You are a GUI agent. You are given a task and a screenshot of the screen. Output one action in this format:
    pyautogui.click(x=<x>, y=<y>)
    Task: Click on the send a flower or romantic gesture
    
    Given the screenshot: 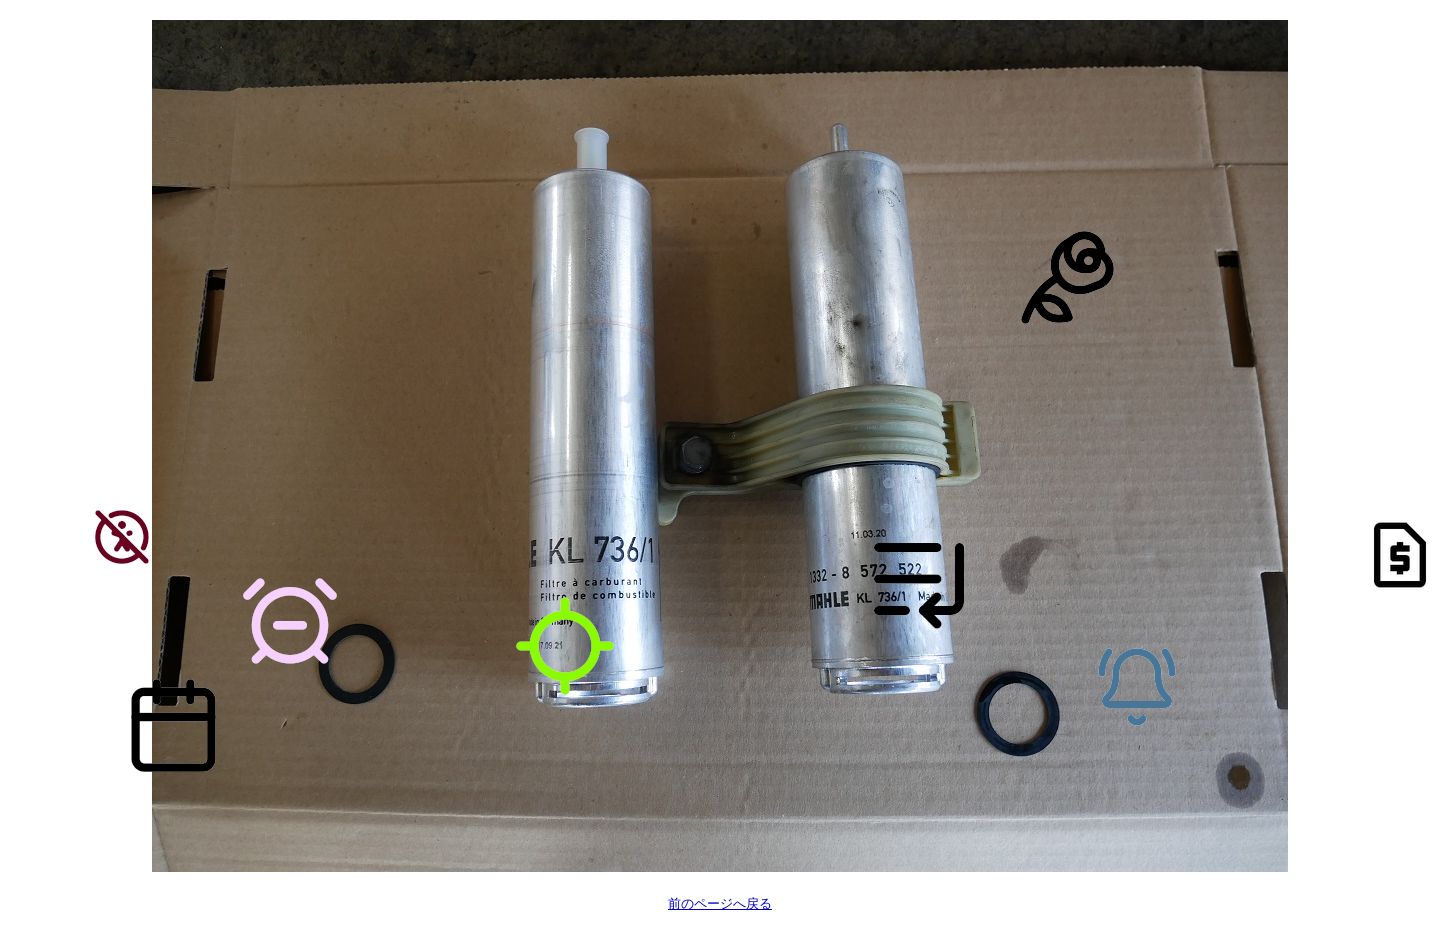 What is the action you would take?
    pyautogui.click(x=1067, y=277)
    